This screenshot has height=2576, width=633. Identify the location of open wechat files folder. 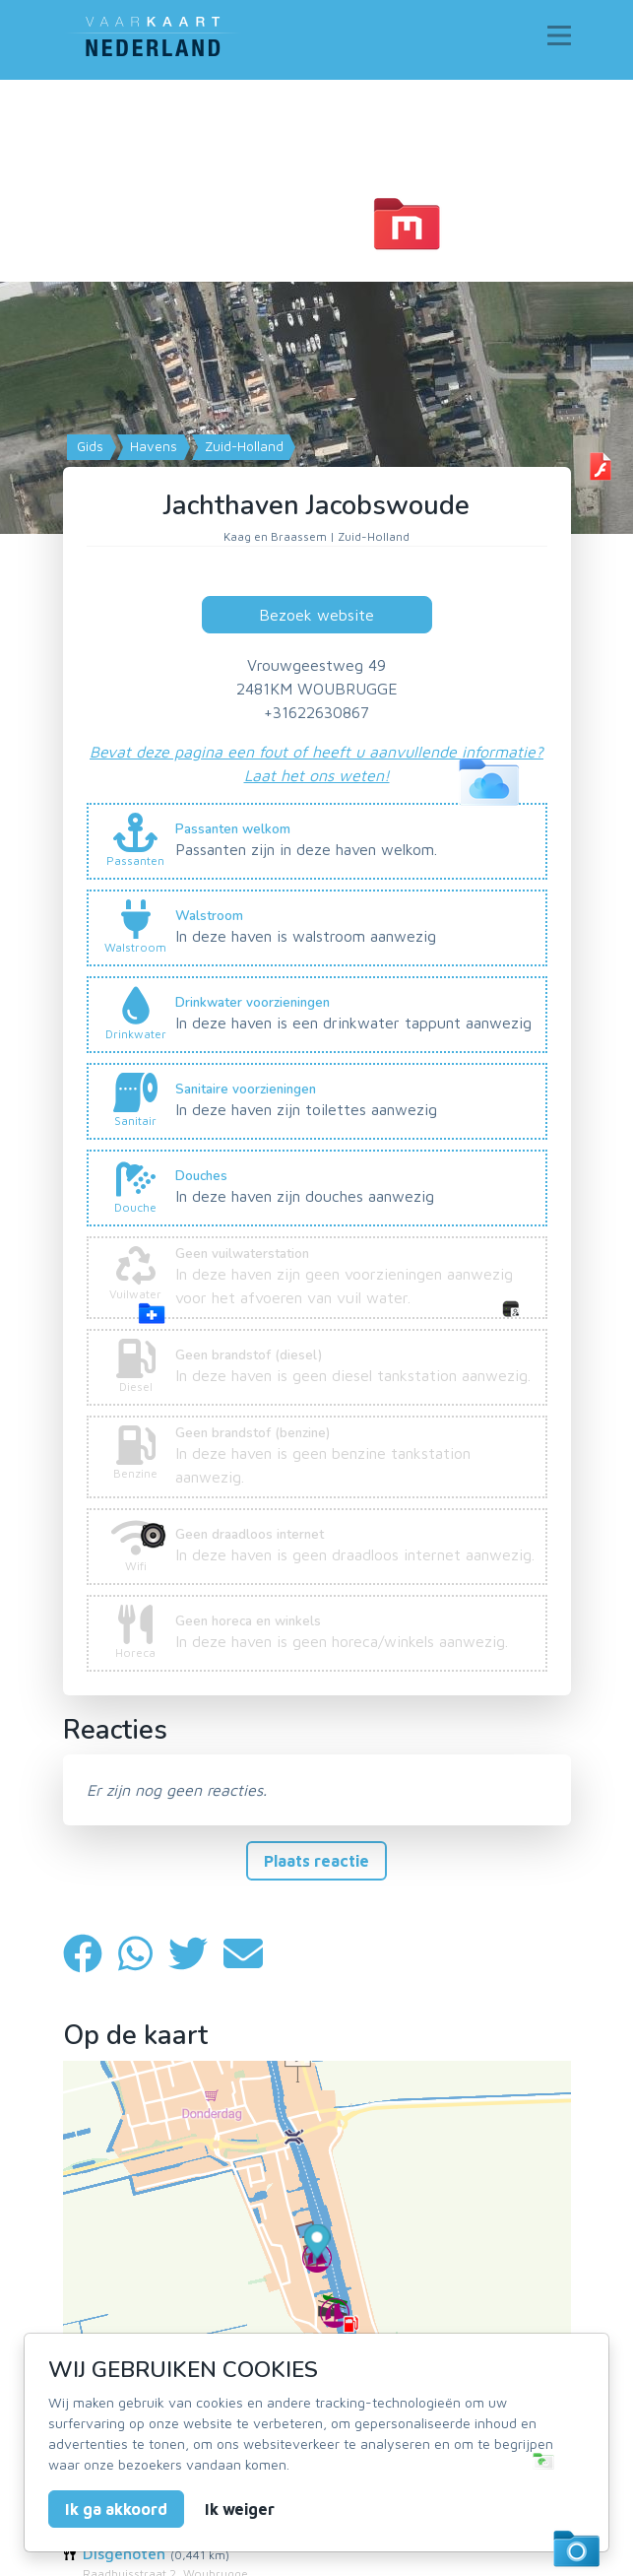
(543, 2462).